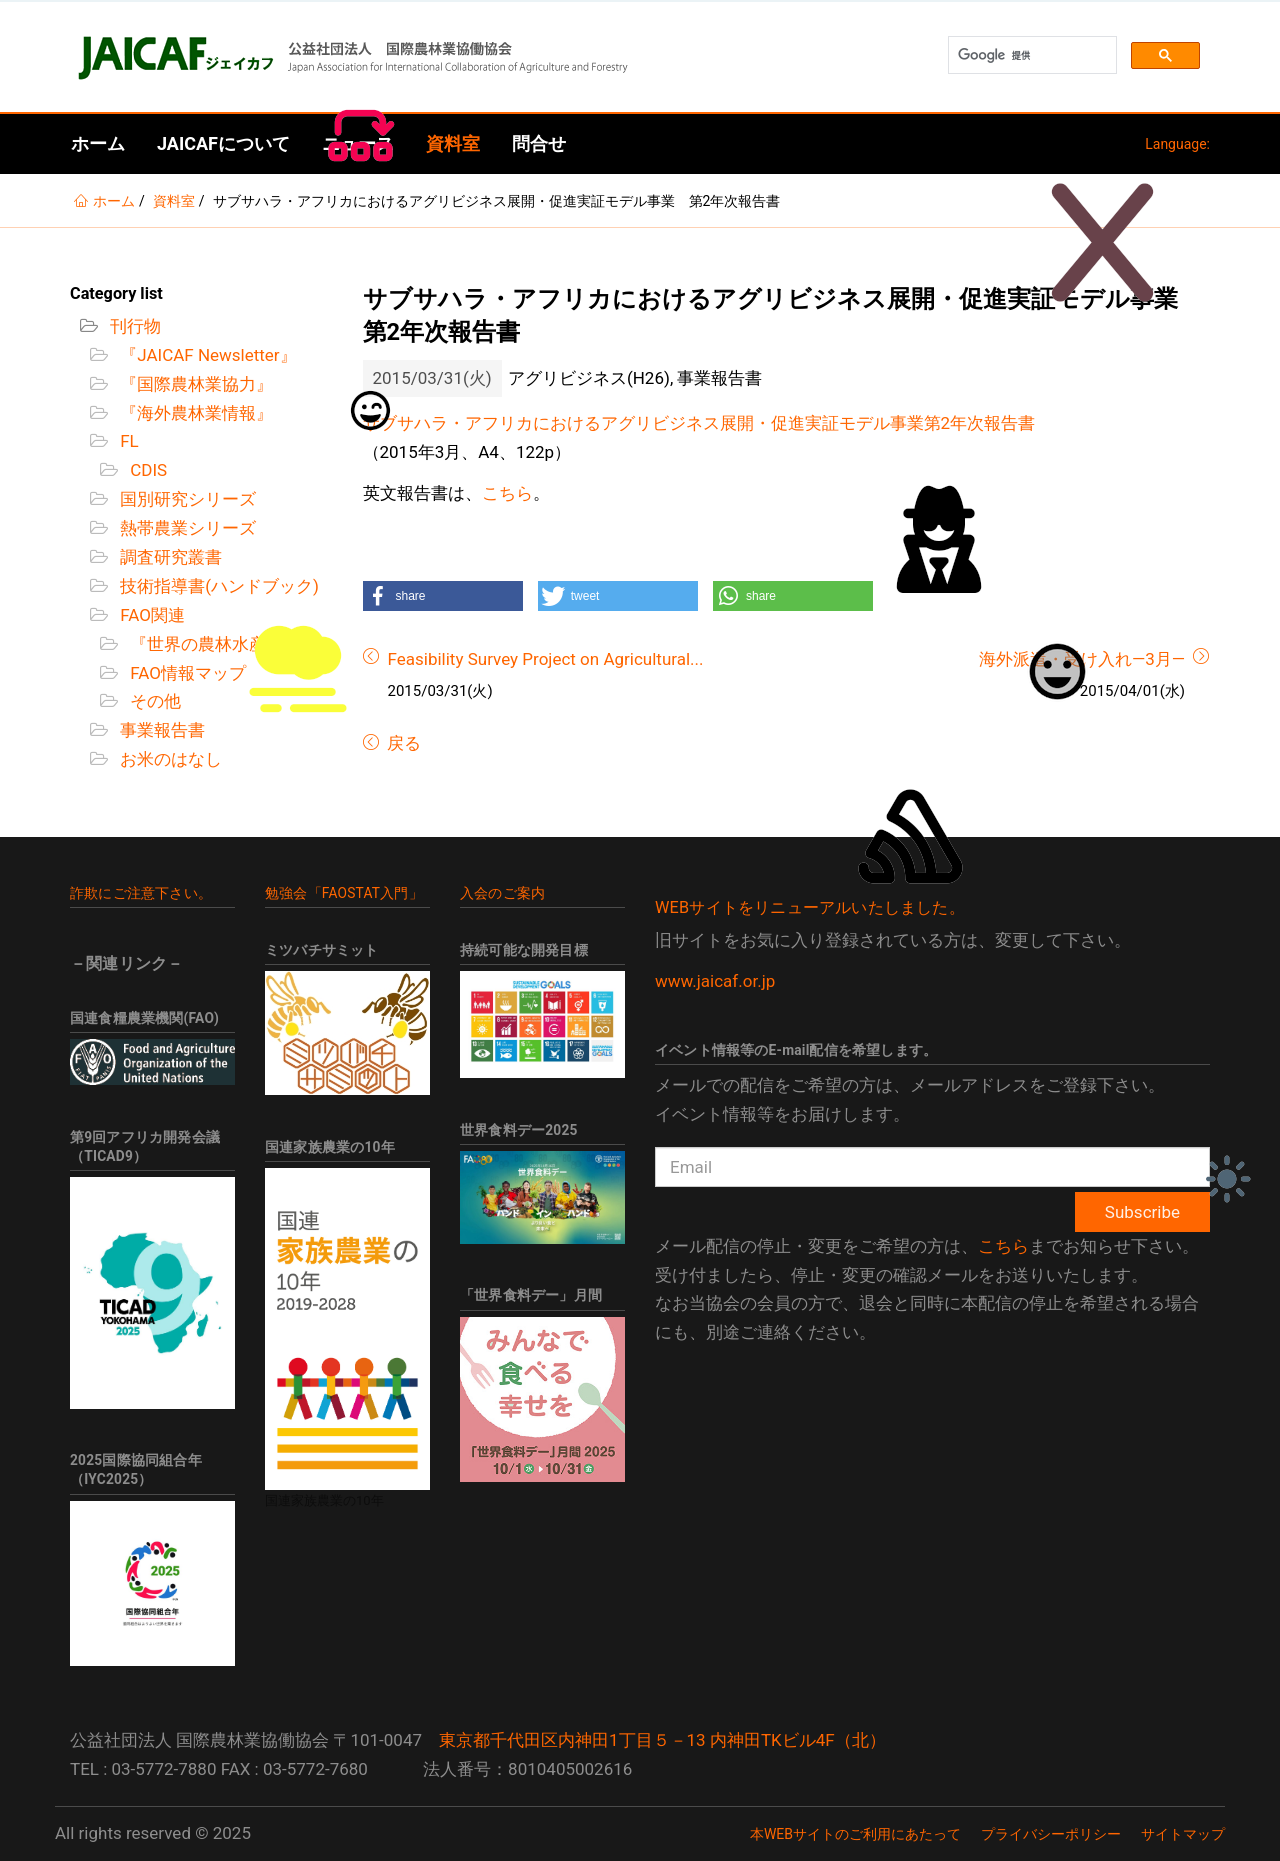 The height and width of the screenshot is (1861, 1280). I want to click on sentry error monitoring integration, so click(910, 836).